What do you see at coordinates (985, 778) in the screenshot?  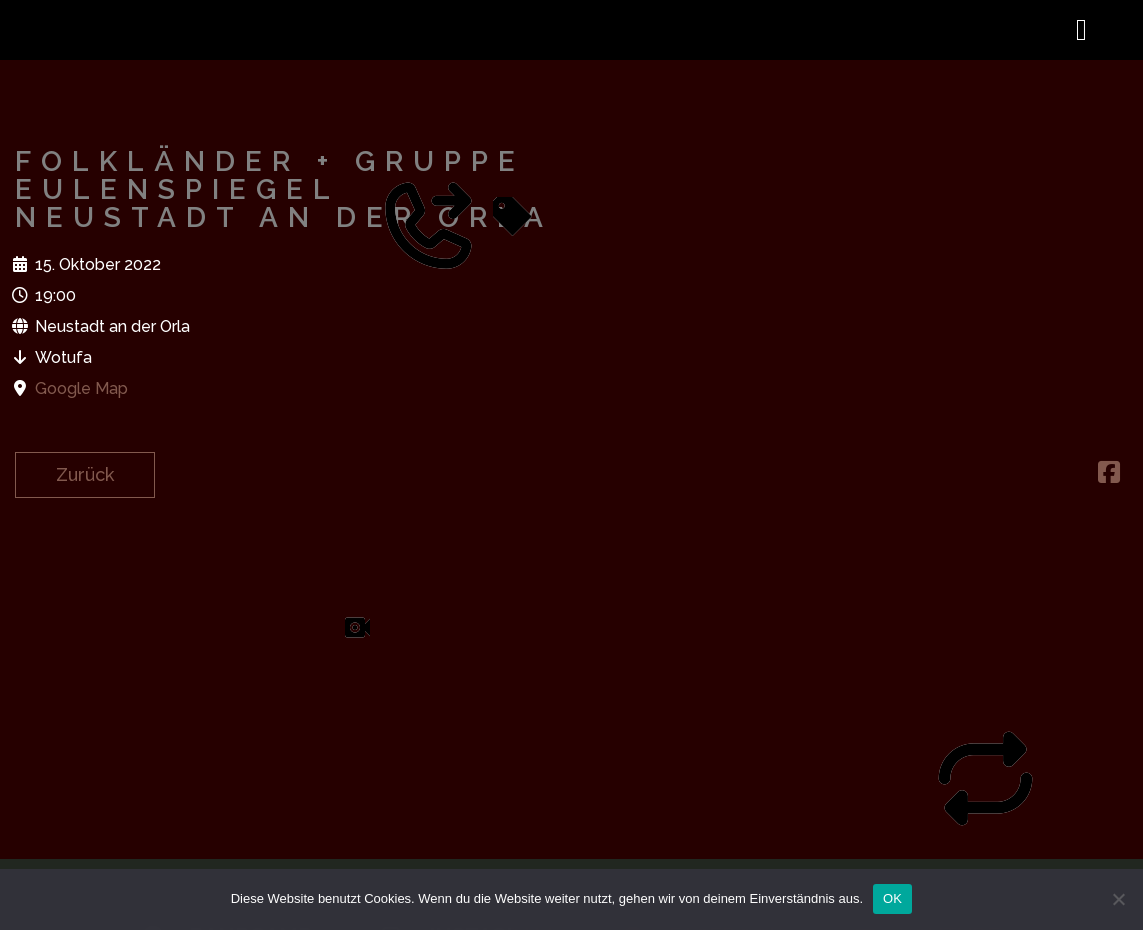 I see `enable repeat mode for media playback` at bounding box center [985, 778].